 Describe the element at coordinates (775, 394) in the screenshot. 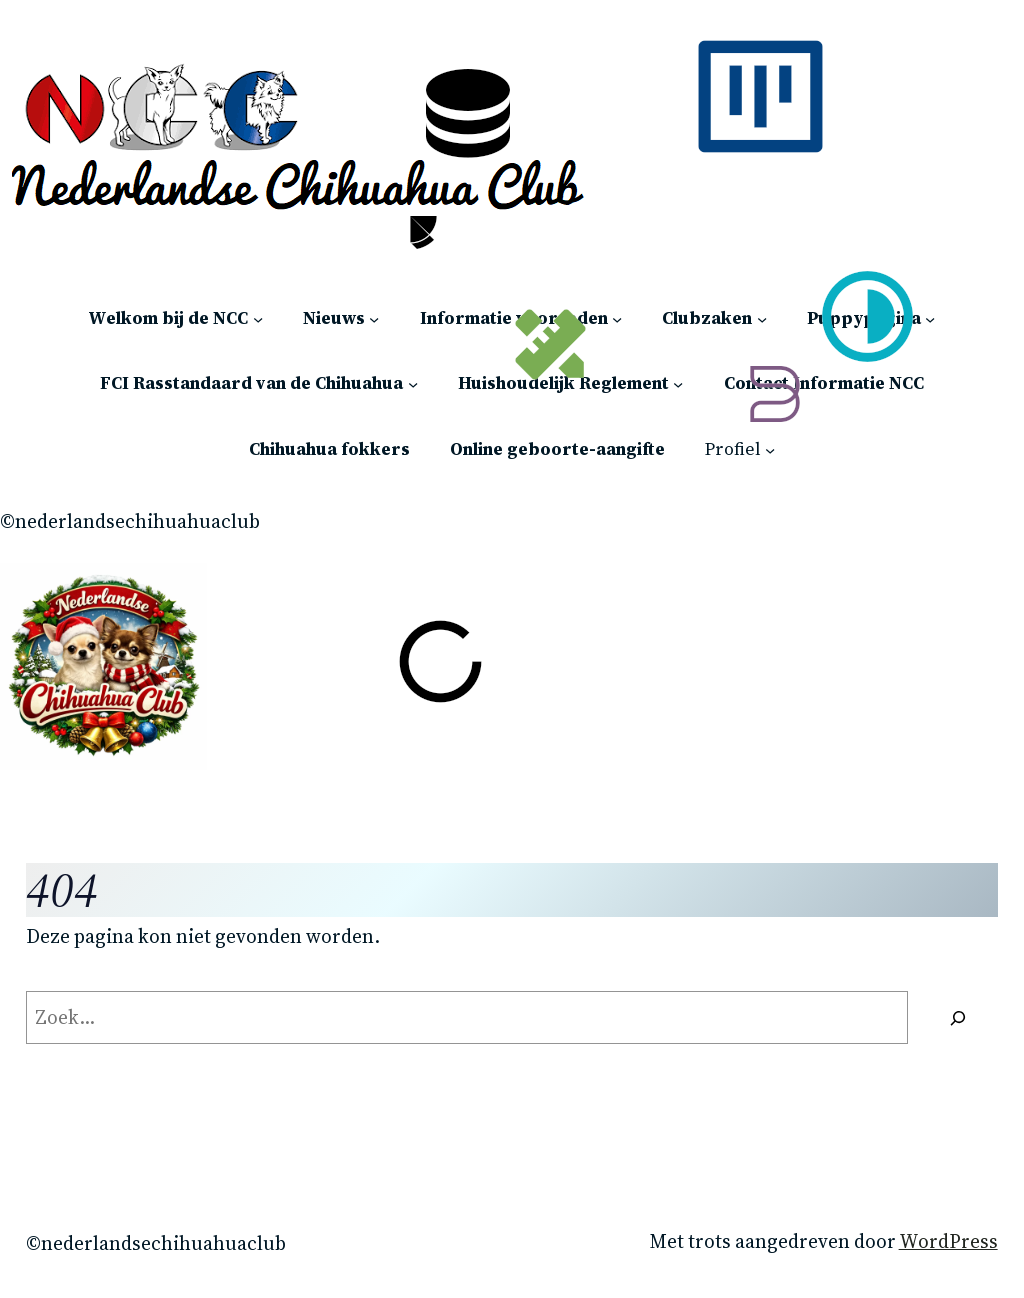

I see `bluesound brand logo` at that location.